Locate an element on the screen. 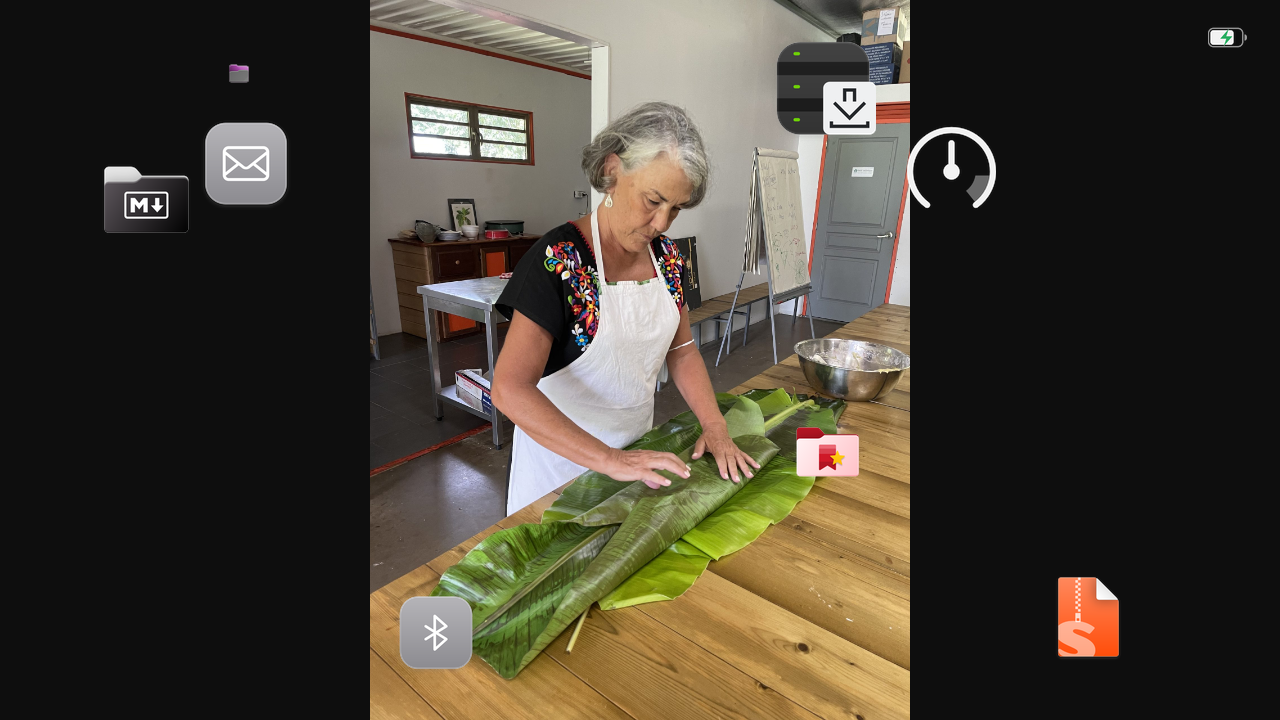  bluetooth is currently disabled or inactive is located at coordinates (436, 634).